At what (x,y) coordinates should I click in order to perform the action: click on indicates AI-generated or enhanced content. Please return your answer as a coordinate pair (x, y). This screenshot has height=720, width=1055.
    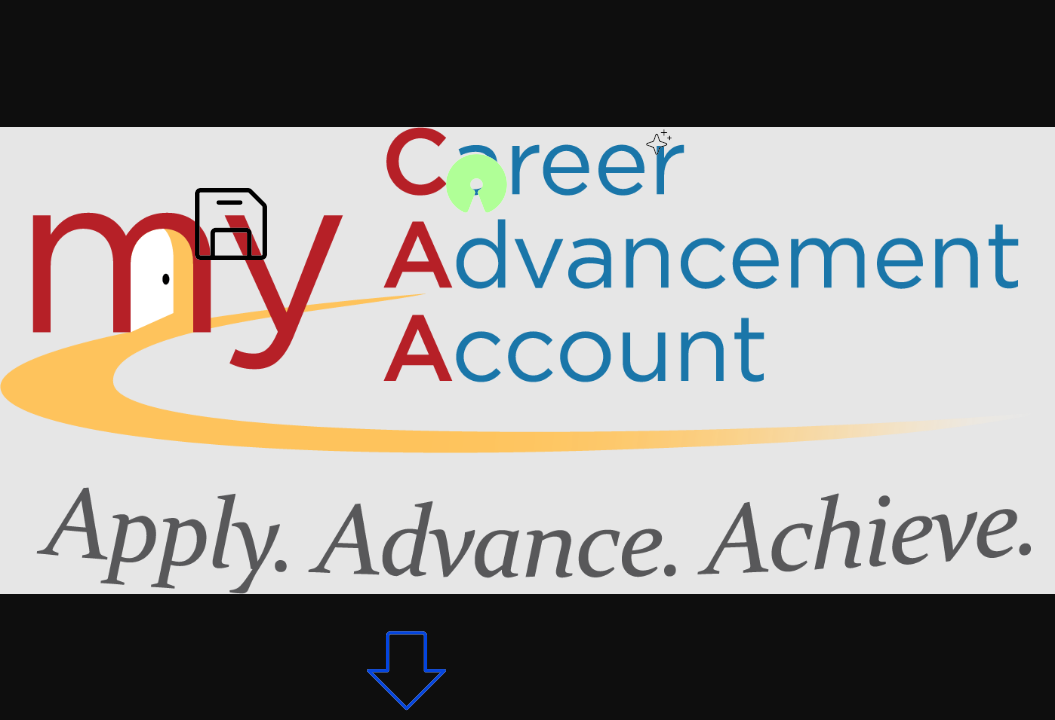
    Looking at the image, I should click on (658, 142).